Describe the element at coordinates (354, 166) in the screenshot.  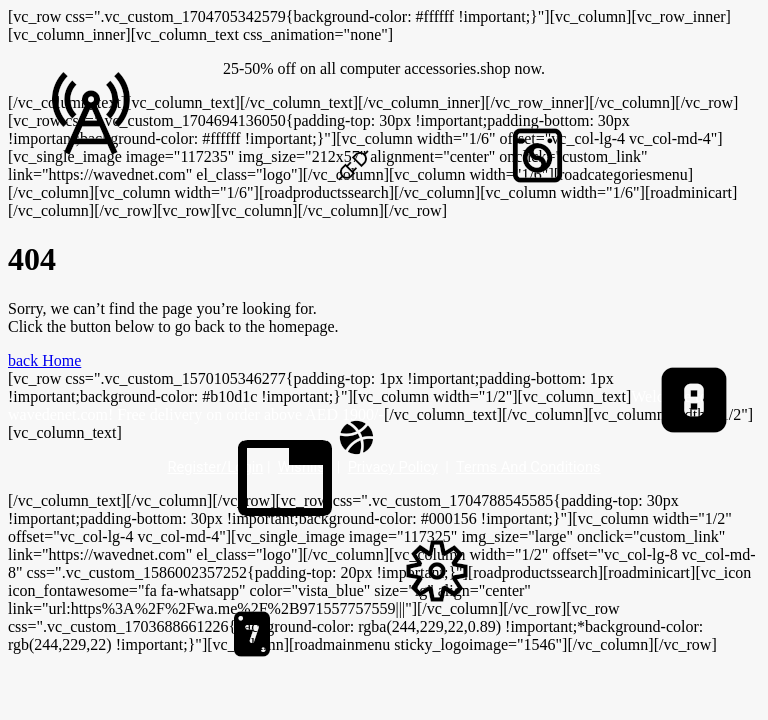
I see `disconnect from debug session` at that location.